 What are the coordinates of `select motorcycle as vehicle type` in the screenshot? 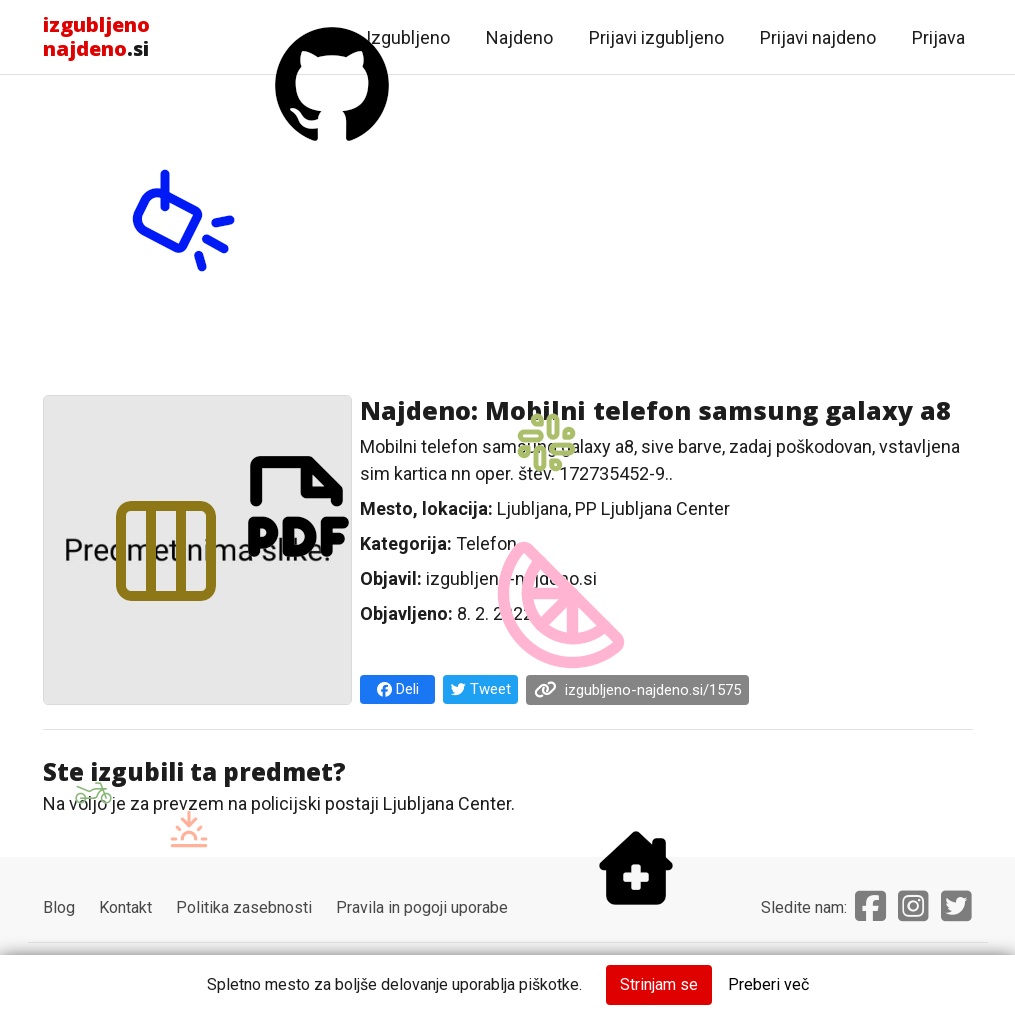 It's located at (93, 793).